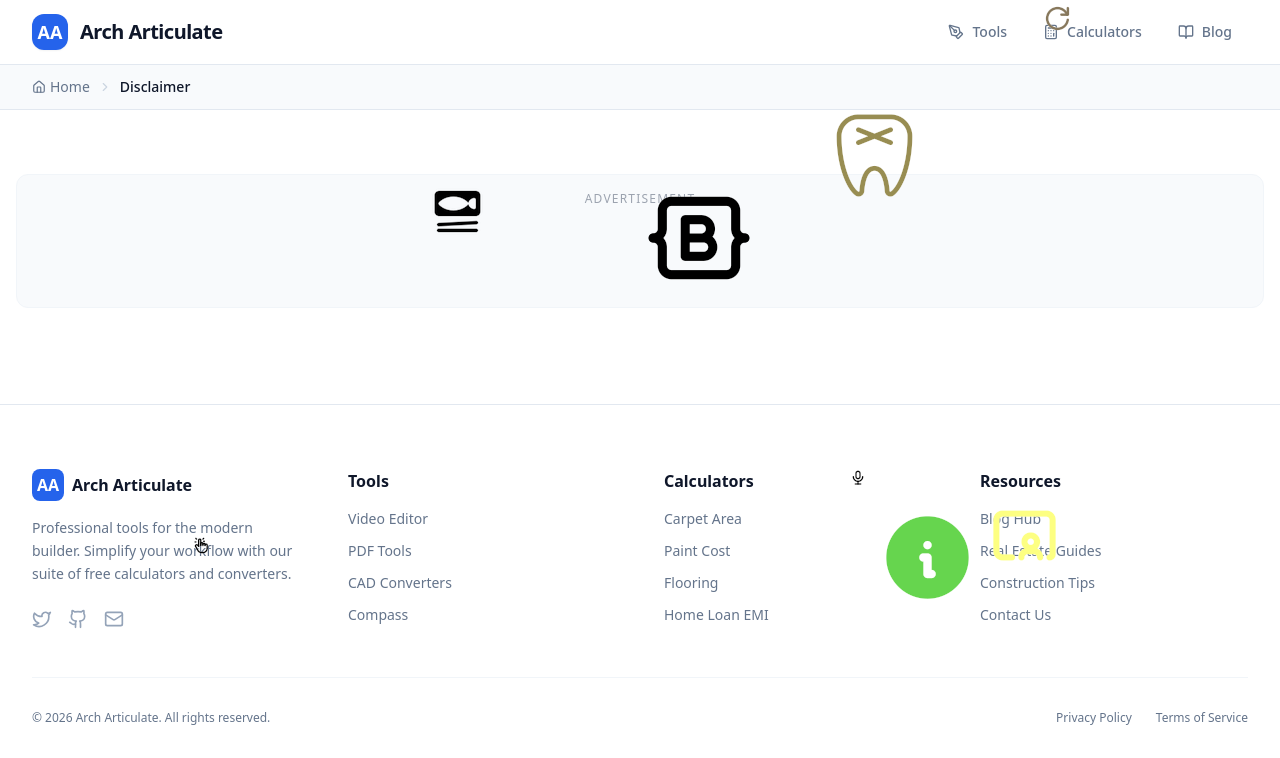 This screenshot has width=1280, height=758. I want to click on bootstrap framework logo, so click(699, 238).